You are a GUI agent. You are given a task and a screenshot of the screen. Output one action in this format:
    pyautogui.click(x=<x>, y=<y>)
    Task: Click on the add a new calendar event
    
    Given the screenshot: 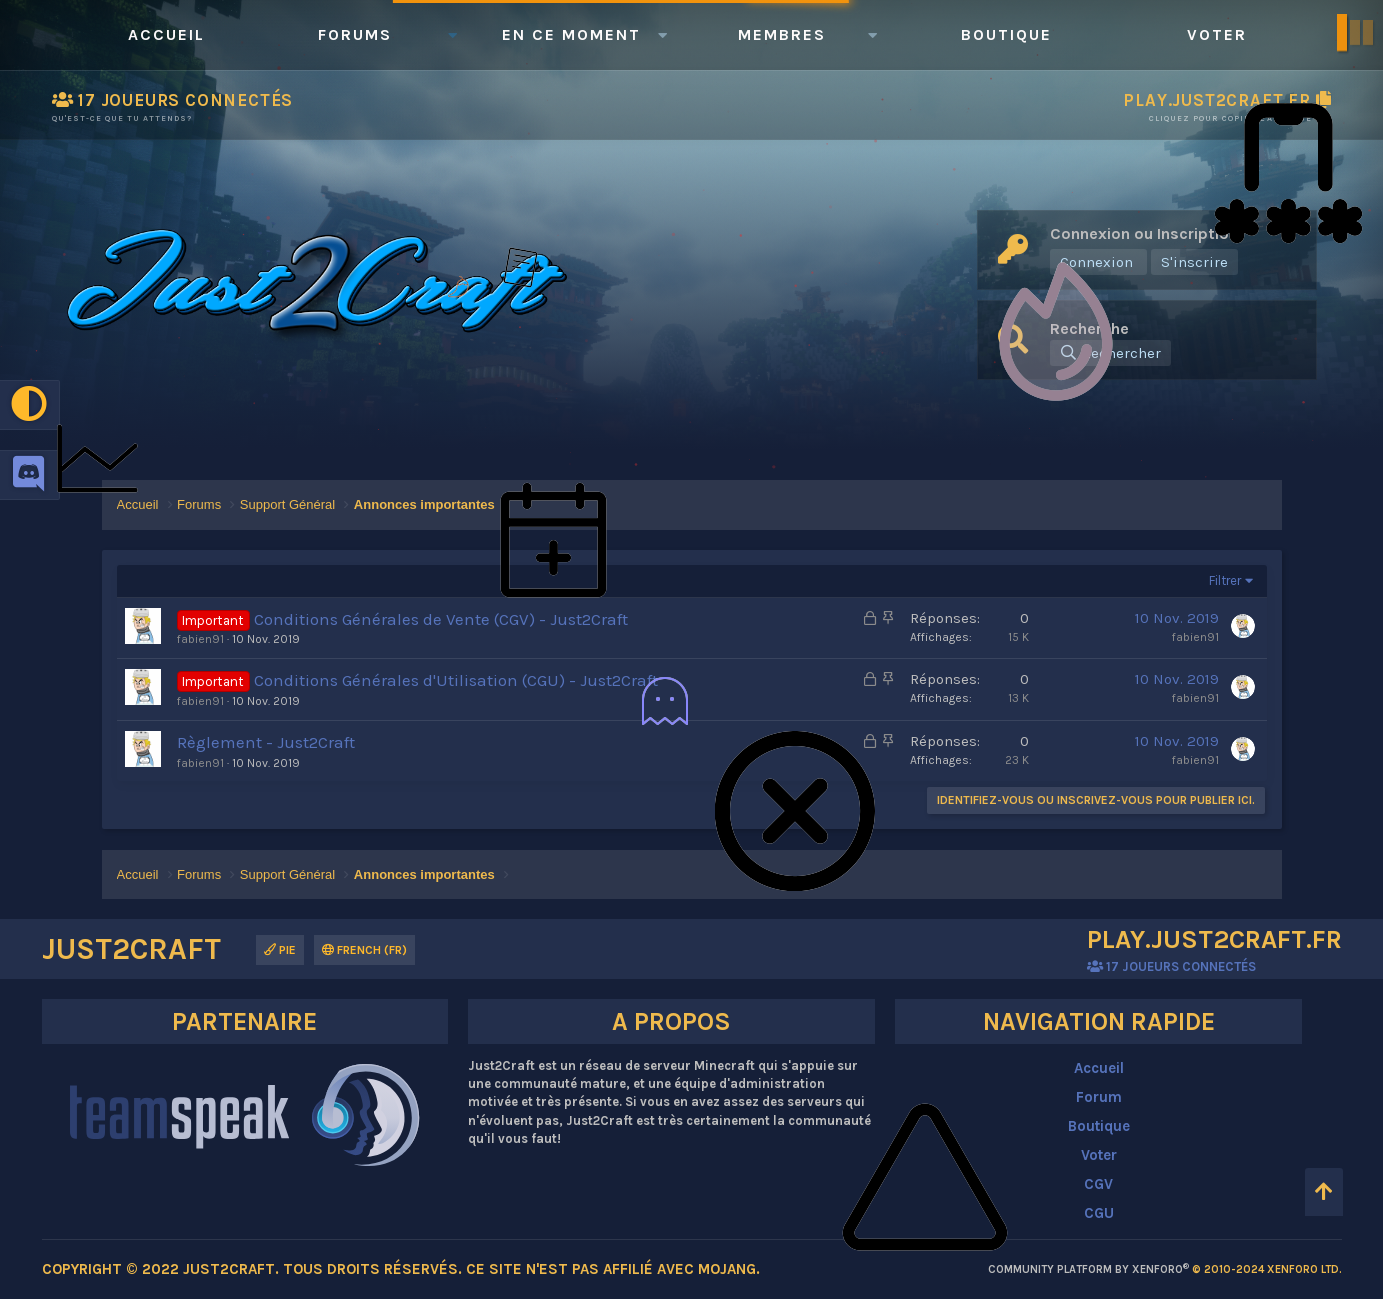 What is the action you would take?
    pyautogui.click(x=553, y=544)
    